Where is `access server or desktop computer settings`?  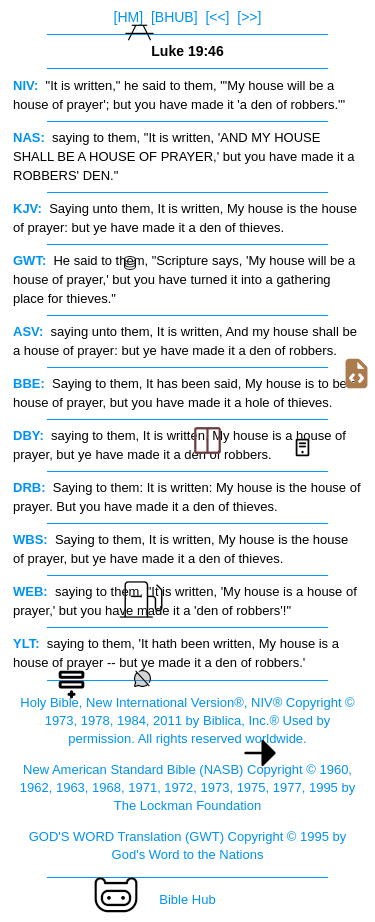 access server or desktop computer settings is located at coordinates (302, 447).